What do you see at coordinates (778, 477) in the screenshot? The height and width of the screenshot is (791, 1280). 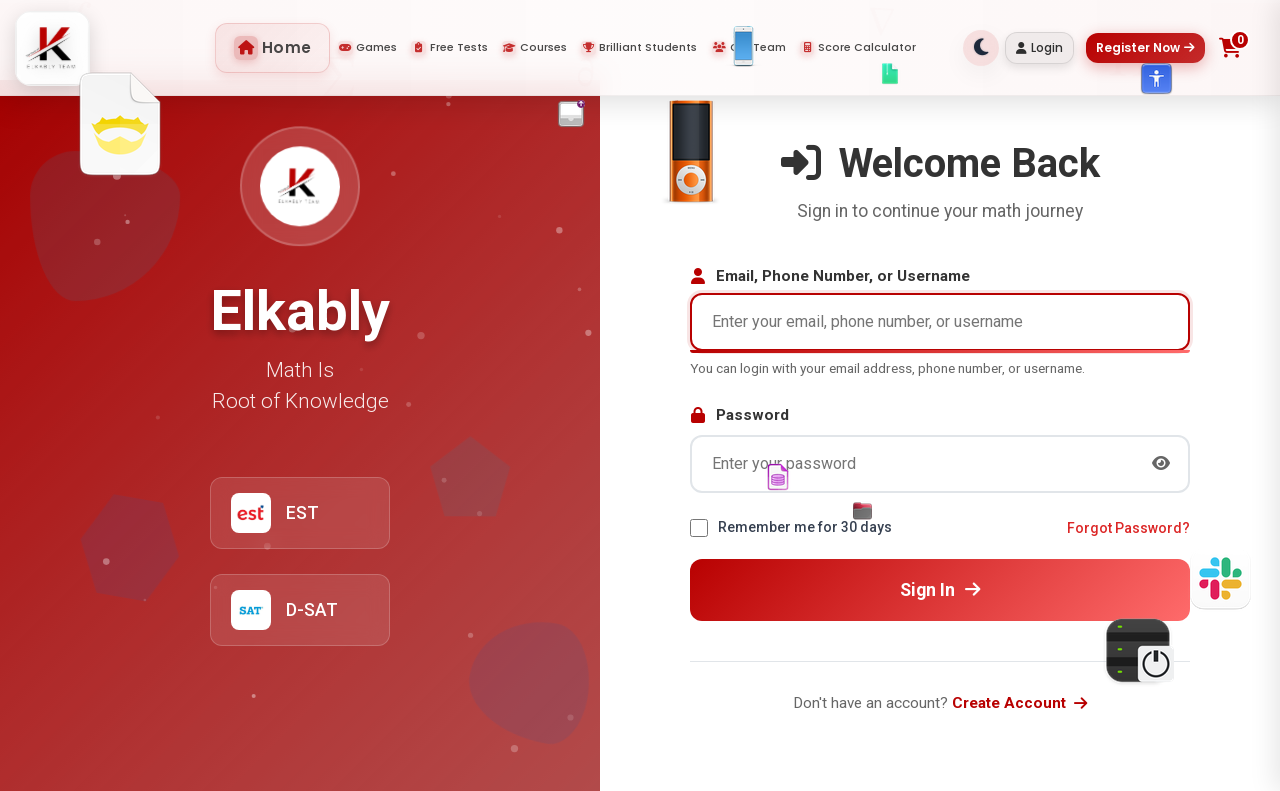 I see `open a database template file` at bounding box center [778, 477].